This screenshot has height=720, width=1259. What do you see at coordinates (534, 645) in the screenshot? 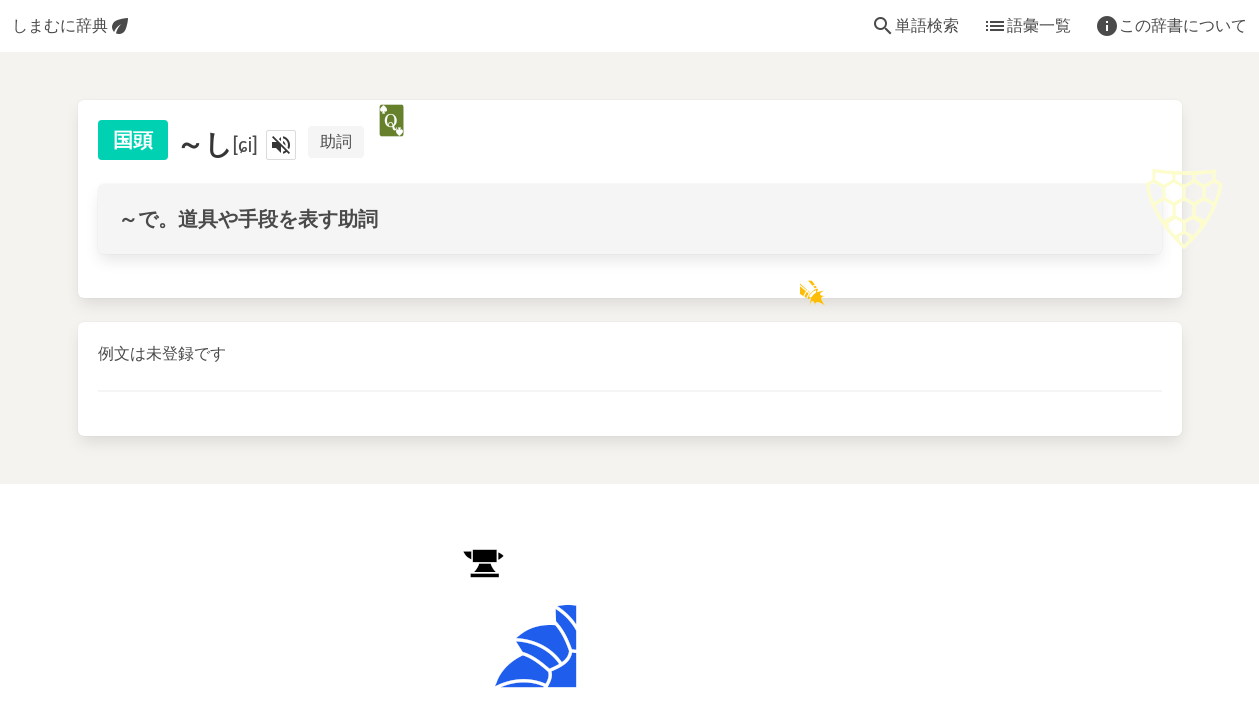
I see `select armor or scale pattern for character customization` at bounding box center [534, 645].